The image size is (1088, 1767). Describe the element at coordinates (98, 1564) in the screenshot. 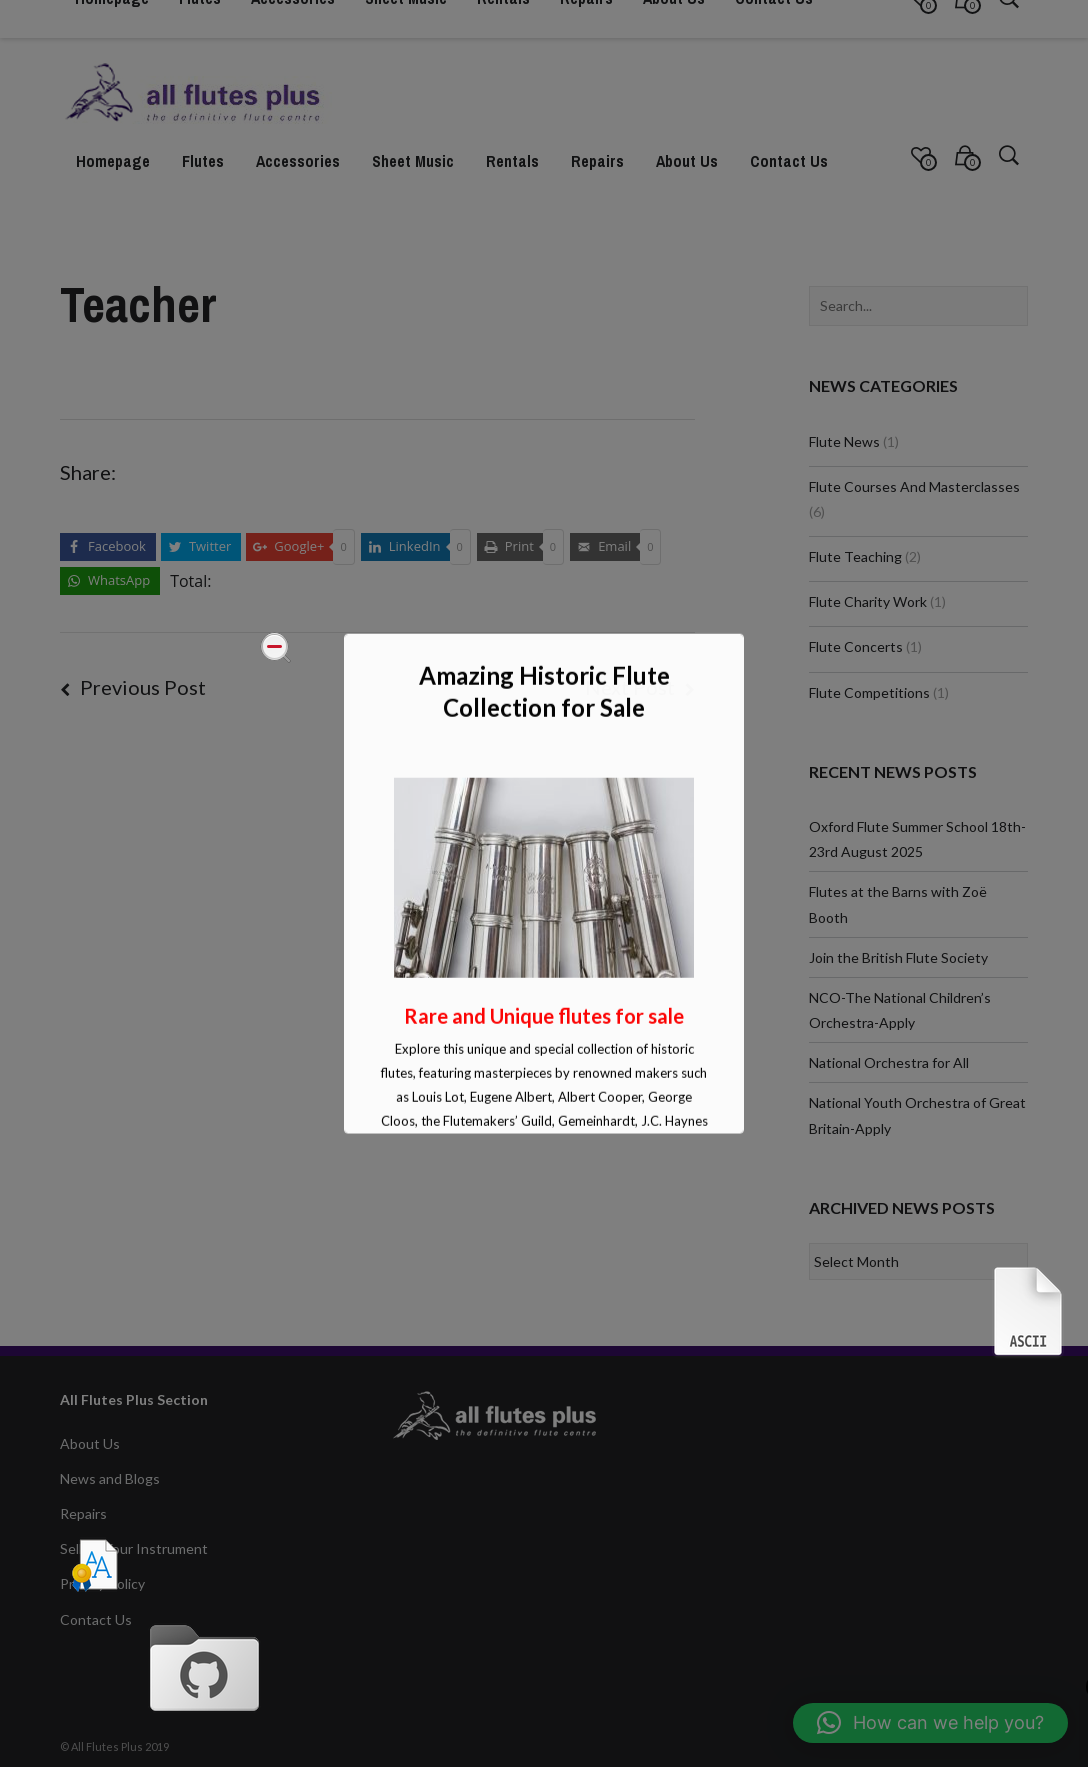

I see `a certified or premium font file` at that location.